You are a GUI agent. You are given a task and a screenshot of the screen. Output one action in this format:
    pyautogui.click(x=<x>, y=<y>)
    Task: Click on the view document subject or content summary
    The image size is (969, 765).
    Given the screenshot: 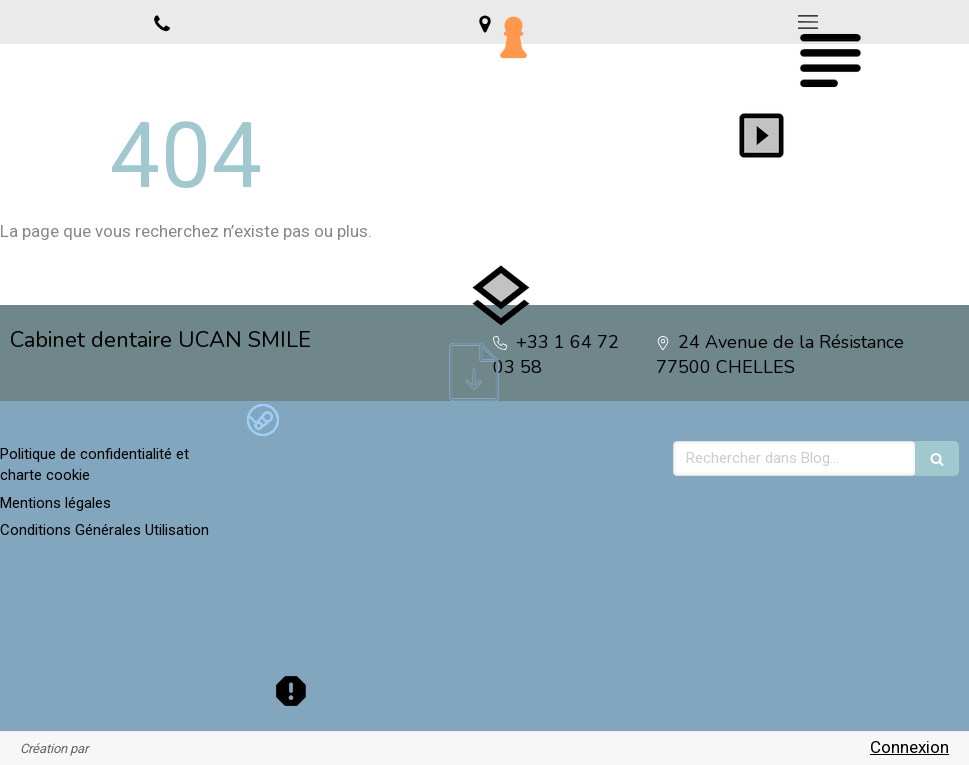 What is the action you would take?
    pyautogui.click(x=830, y=60)
    